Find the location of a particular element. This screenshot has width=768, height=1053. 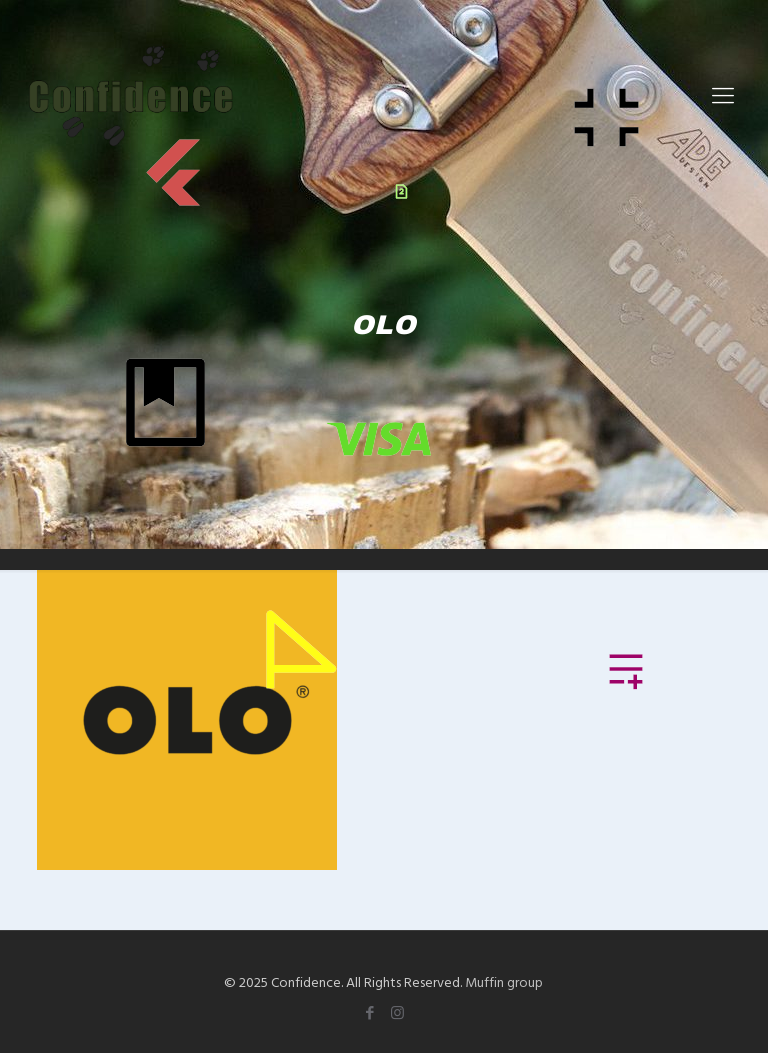

add a new menu item is located at coordinates (626, 669).